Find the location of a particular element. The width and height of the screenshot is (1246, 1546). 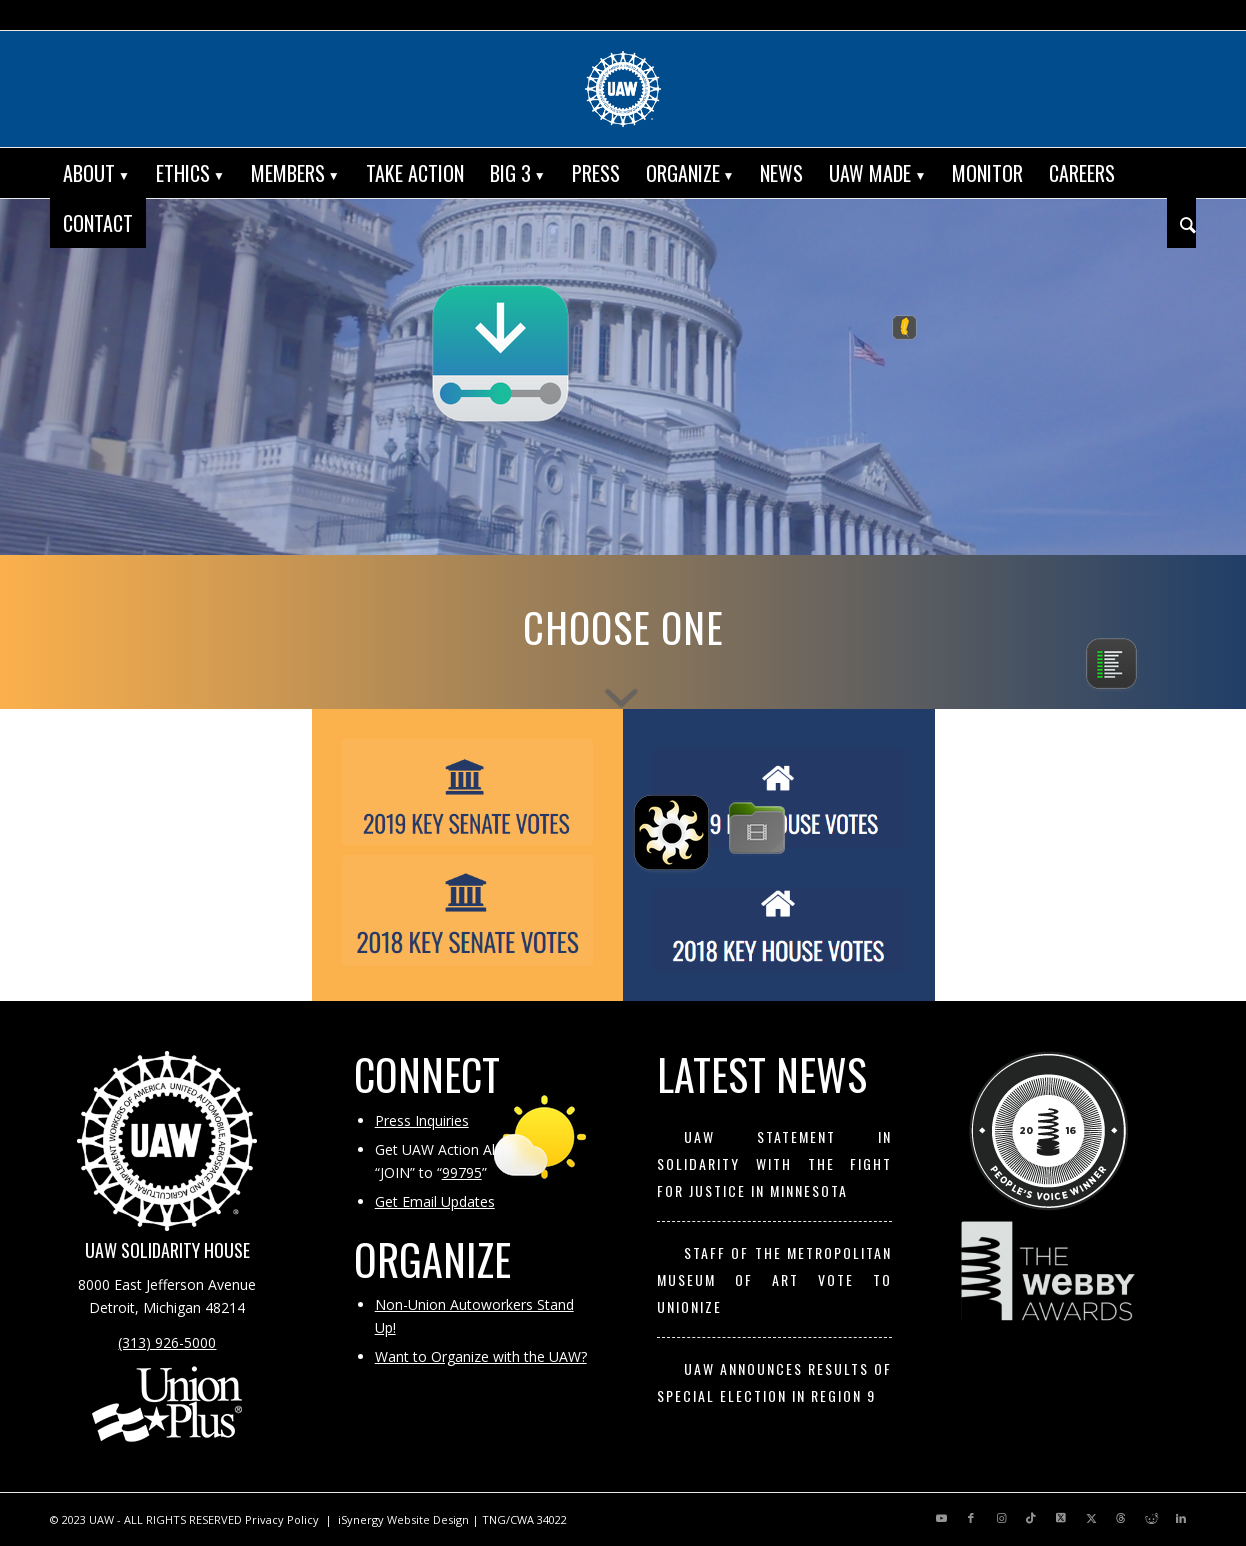

launch Hearts of Iron 2 game is located at coordinates (671, 832).